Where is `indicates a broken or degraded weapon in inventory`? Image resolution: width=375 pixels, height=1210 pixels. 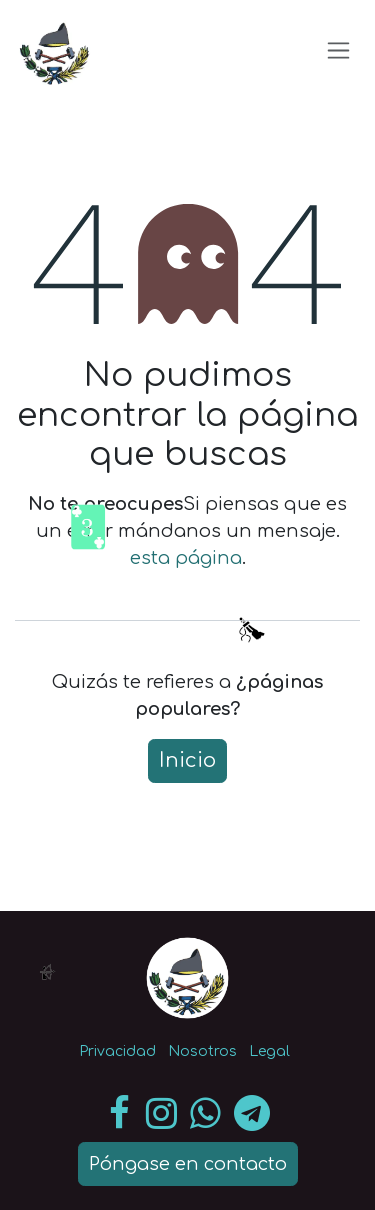
indicates a broken or degraded weapon in inventory is located at coordinates (252, 630).